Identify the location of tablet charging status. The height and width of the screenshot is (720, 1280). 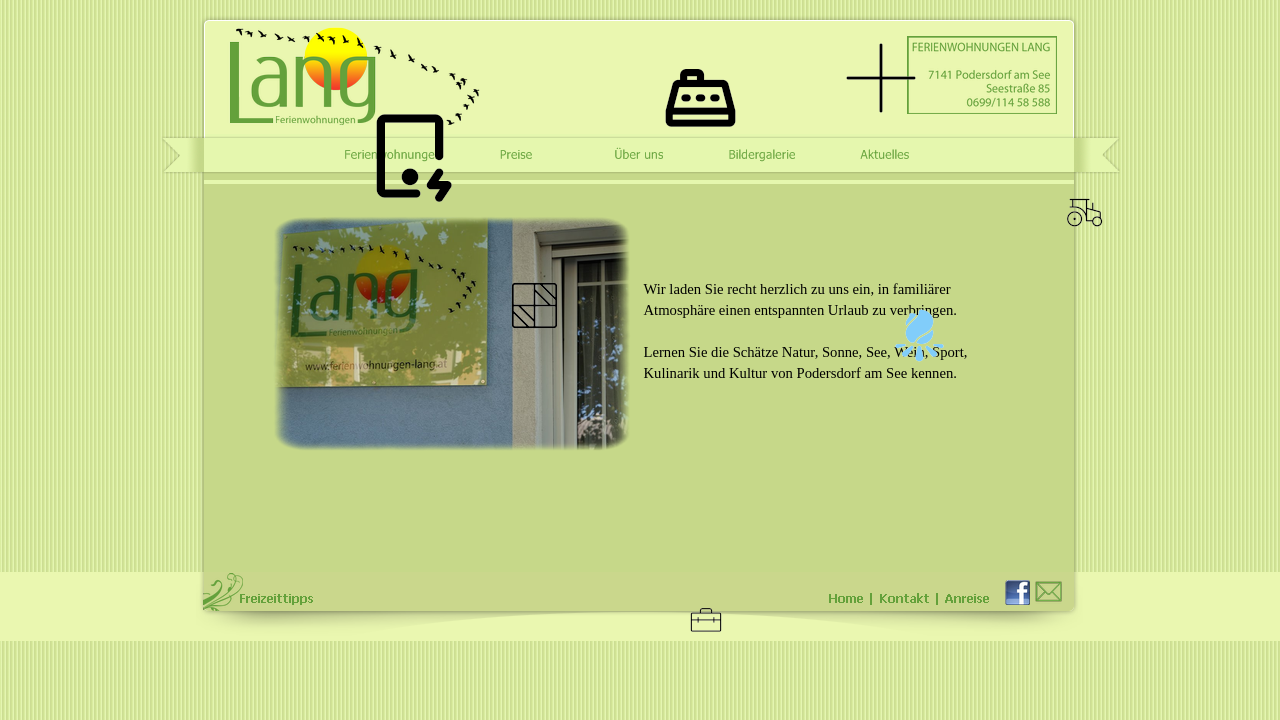
(410, 156).